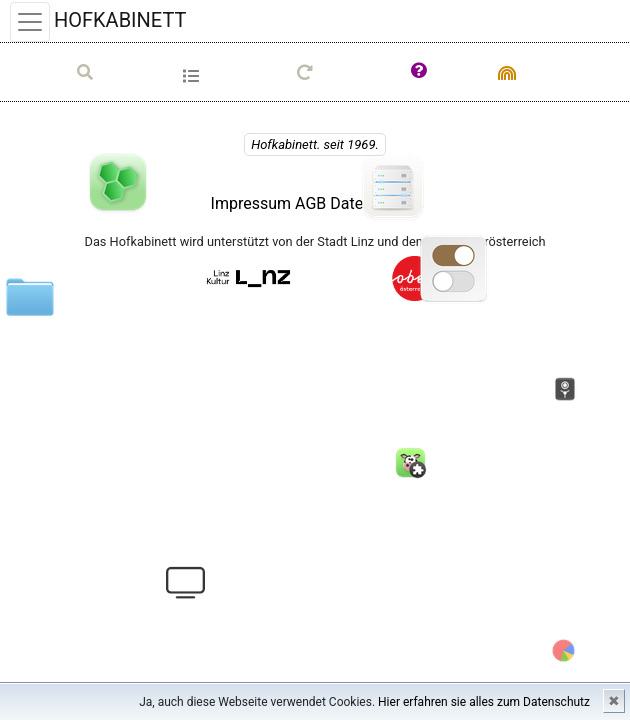 The image size is (630, 720). What do you see at coordinates (410, 462) in the screenshot?
I see `open calf audio plugin suite` at bounding box center [410, 462].